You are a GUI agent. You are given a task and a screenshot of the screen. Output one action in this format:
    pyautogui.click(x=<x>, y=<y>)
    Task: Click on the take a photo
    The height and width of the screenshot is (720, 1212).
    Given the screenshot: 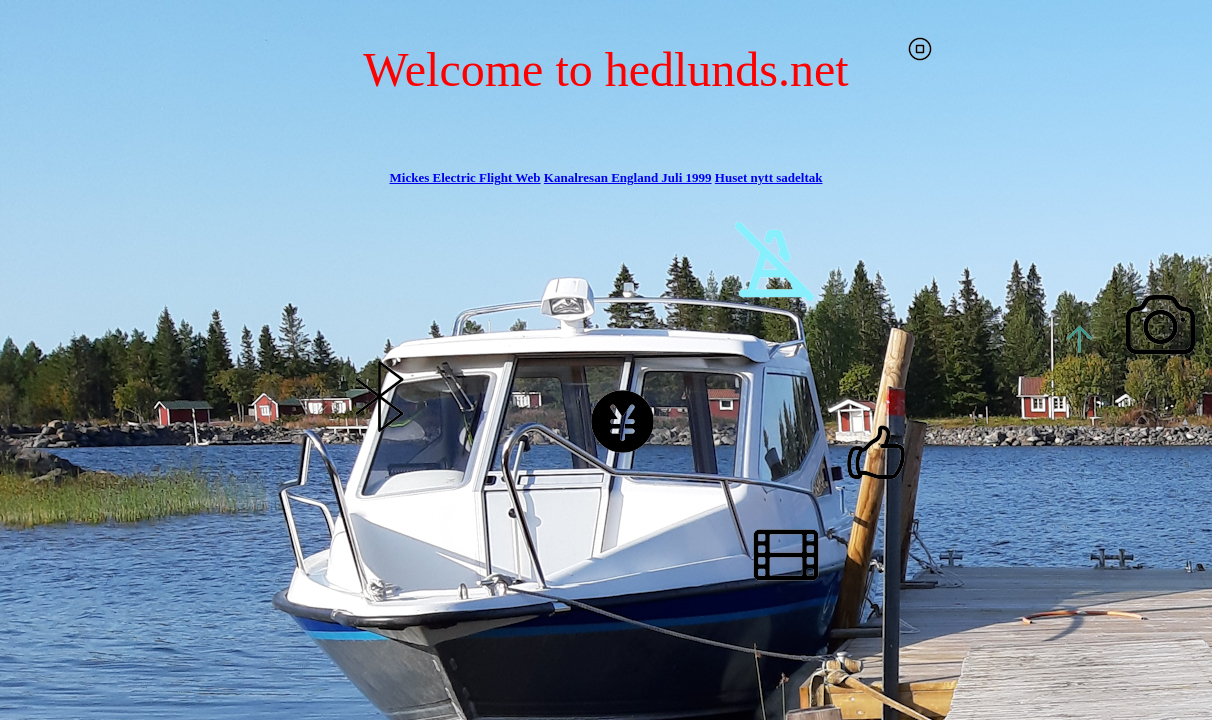 What is the action you would take?
    pyautogui.click(x=1160, y=324)
    